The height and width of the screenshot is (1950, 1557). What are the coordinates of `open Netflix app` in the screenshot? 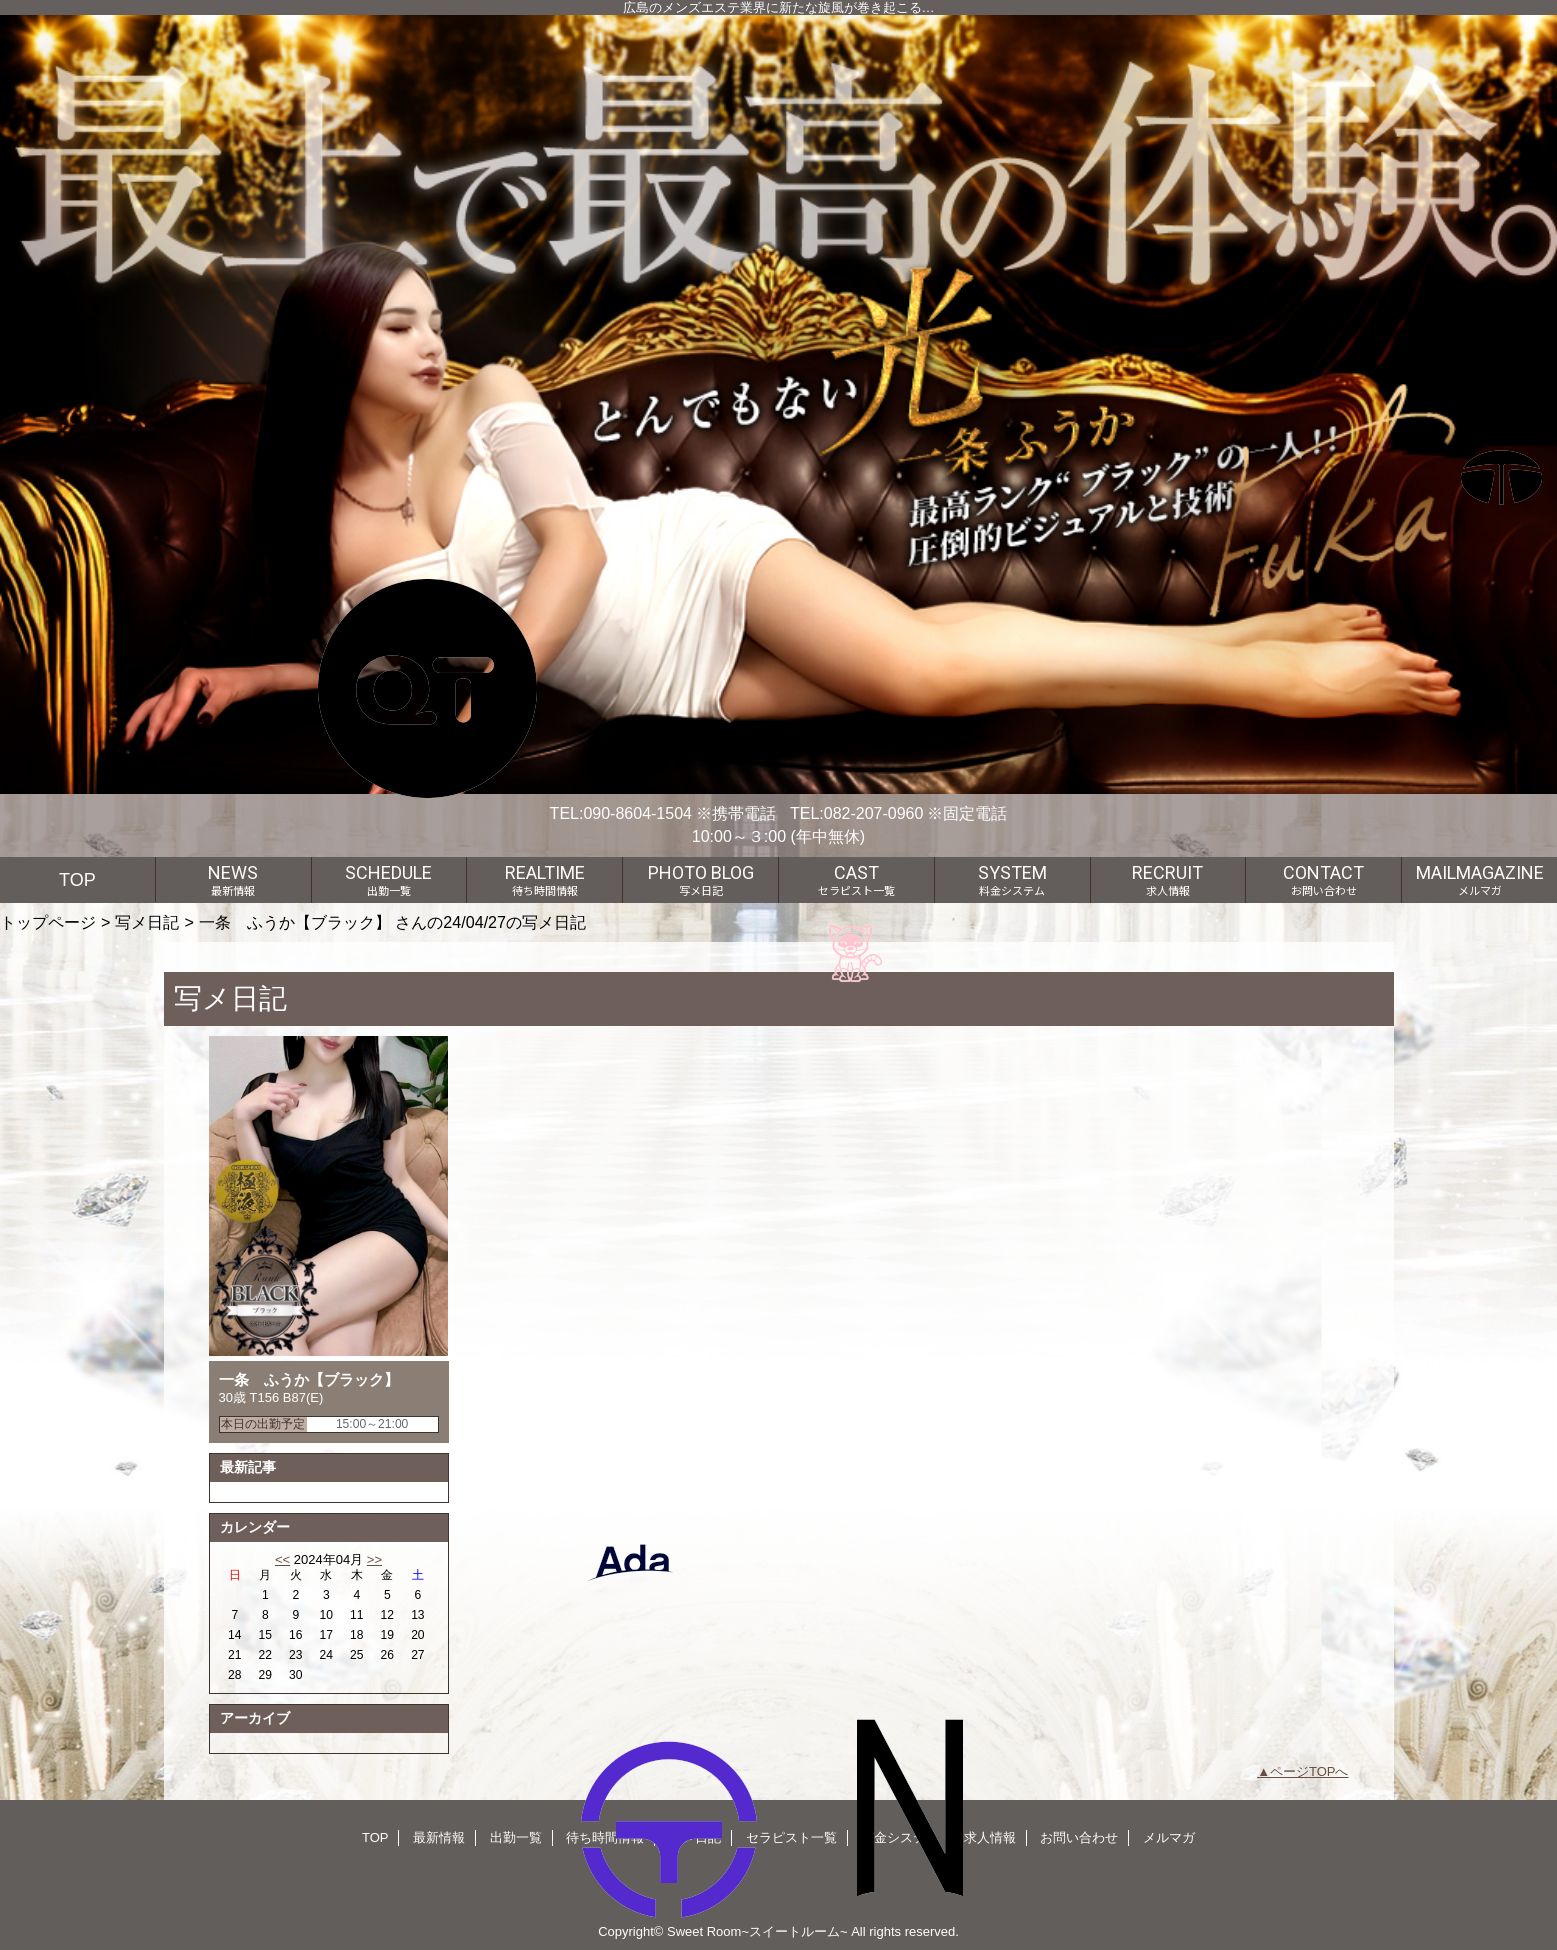 It's located at (910, 1808).